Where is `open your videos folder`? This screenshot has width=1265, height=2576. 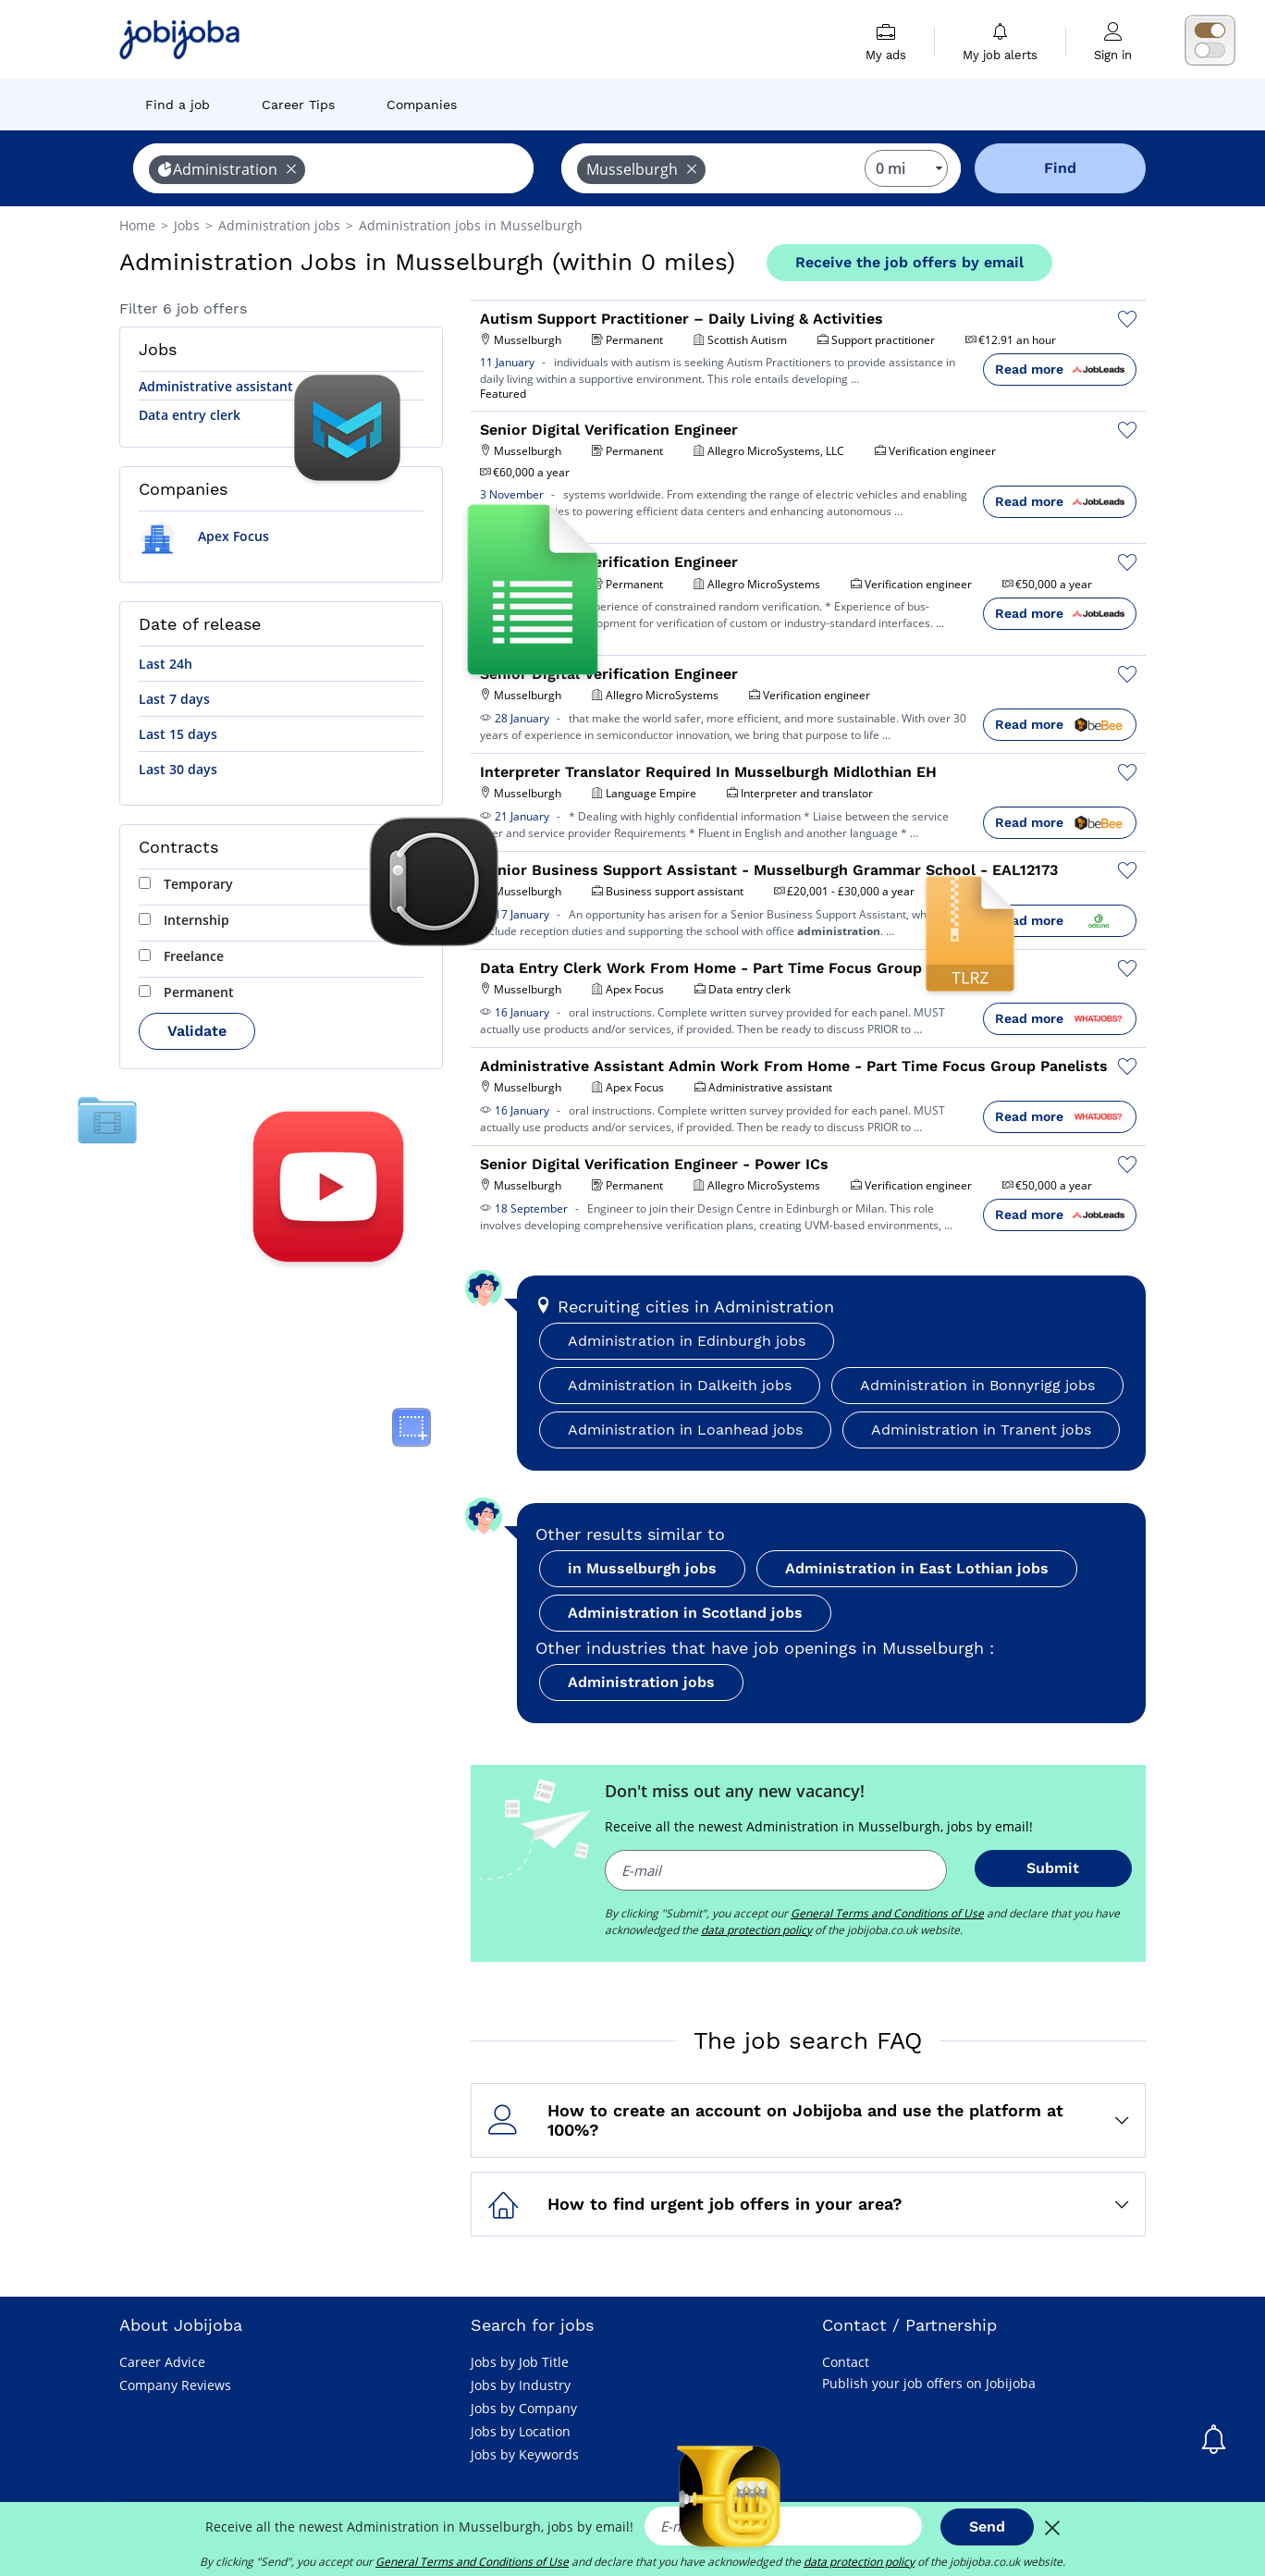 open your videos folder is located at coordinates (107, 1120).